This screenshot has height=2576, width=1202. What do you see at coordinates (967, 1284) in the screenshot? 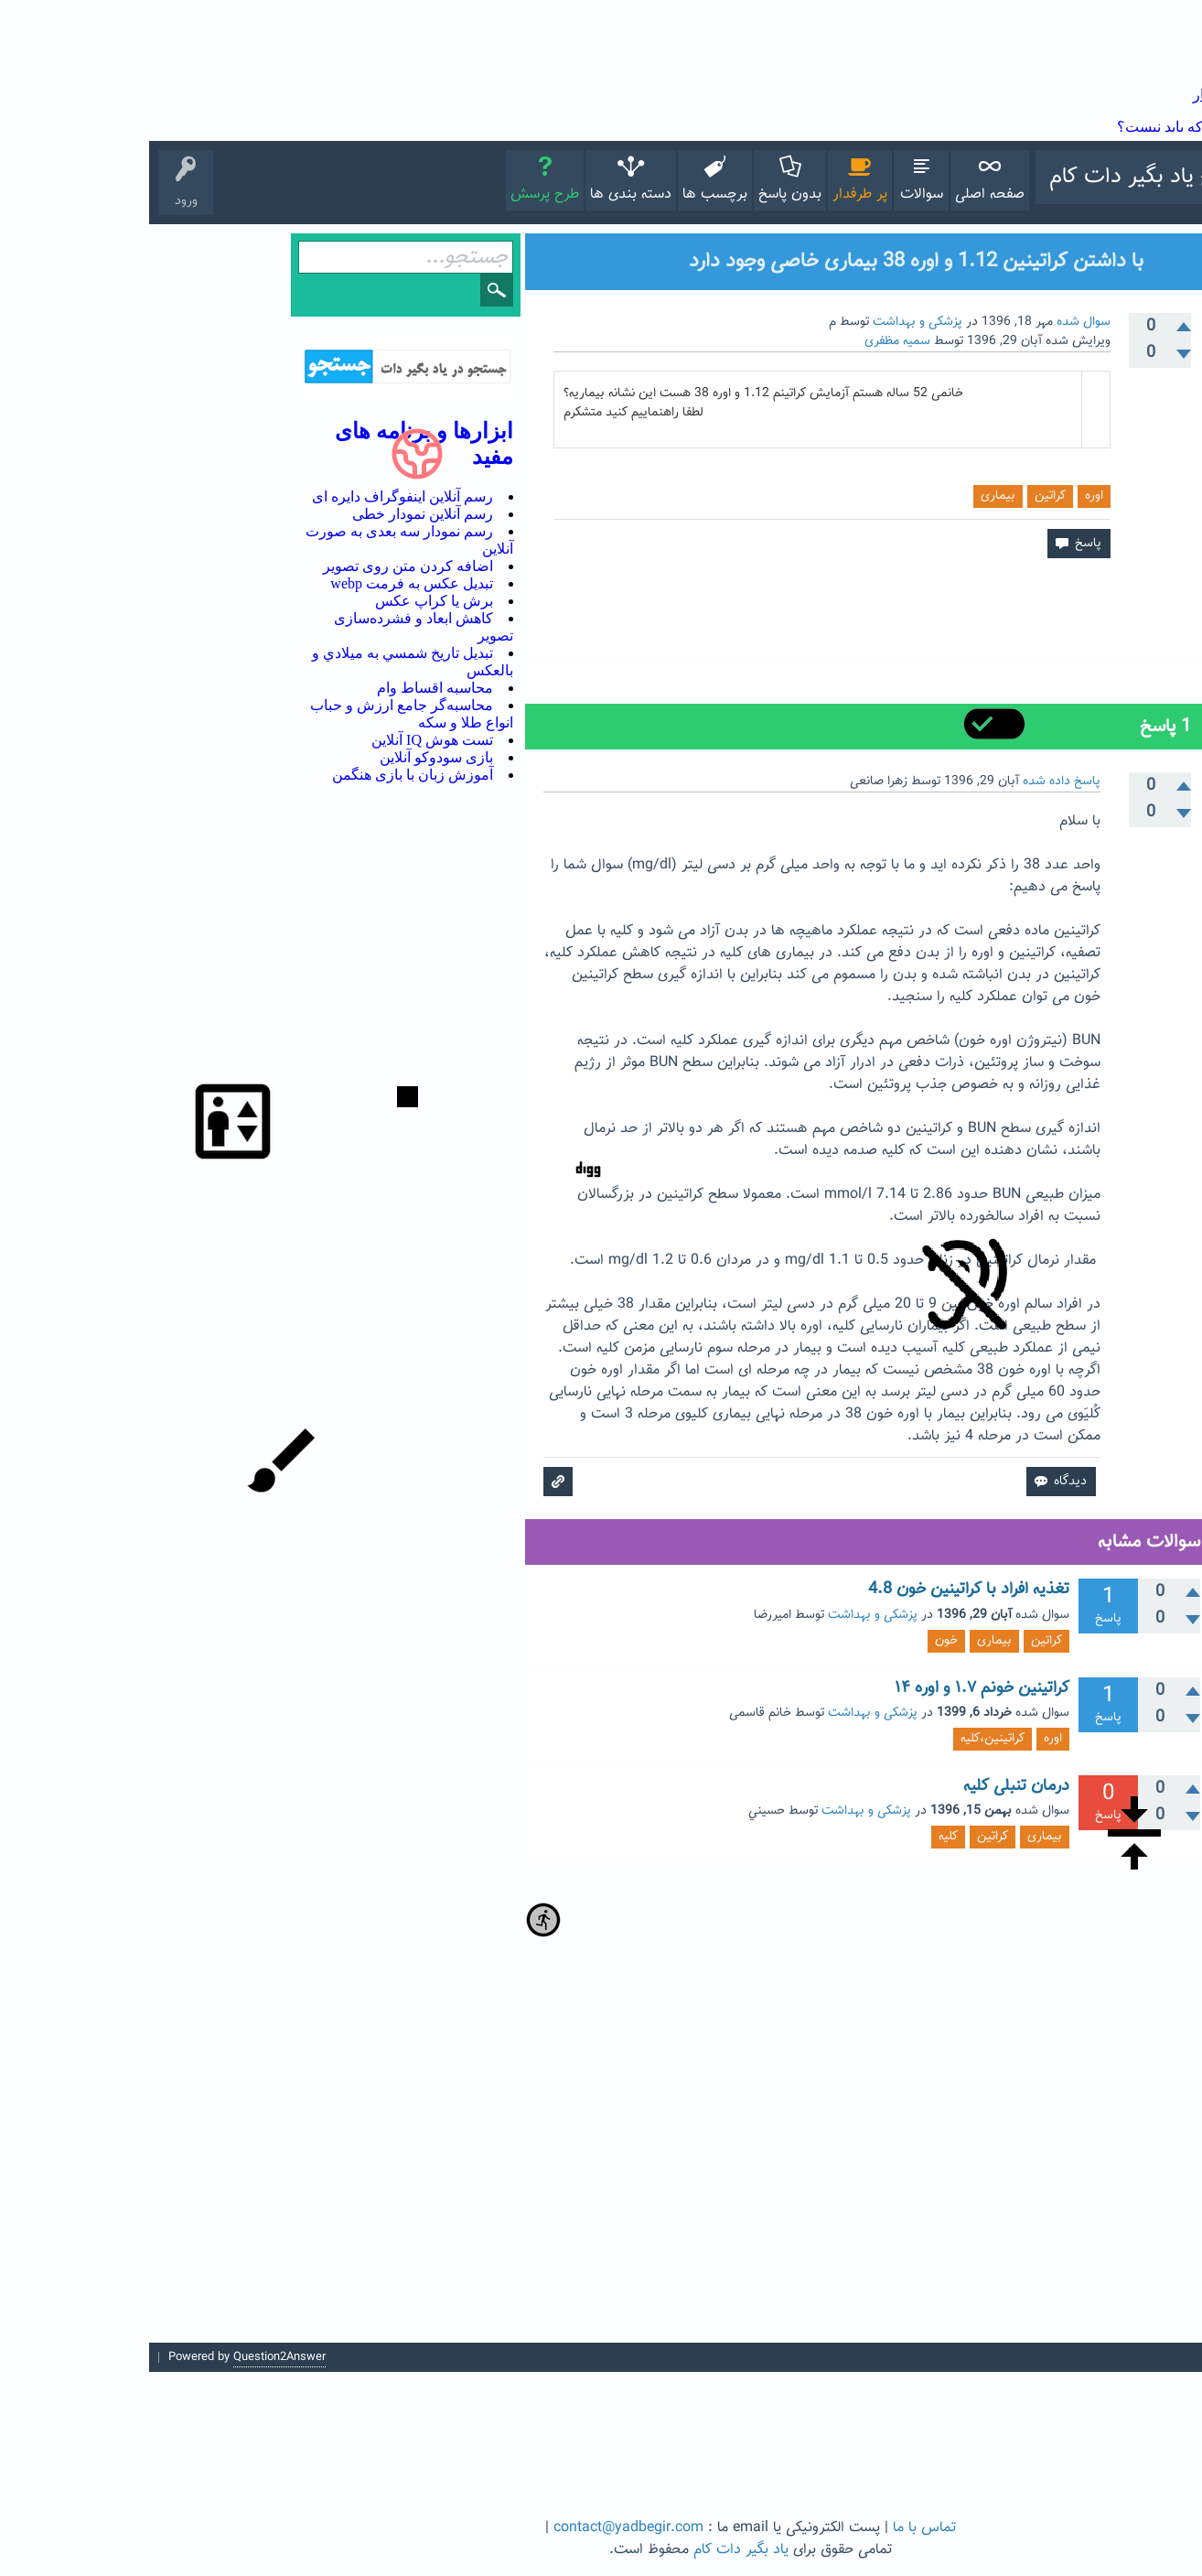
I see `indicates hearing assistance is disabled` at bounding box center [967, 1284].